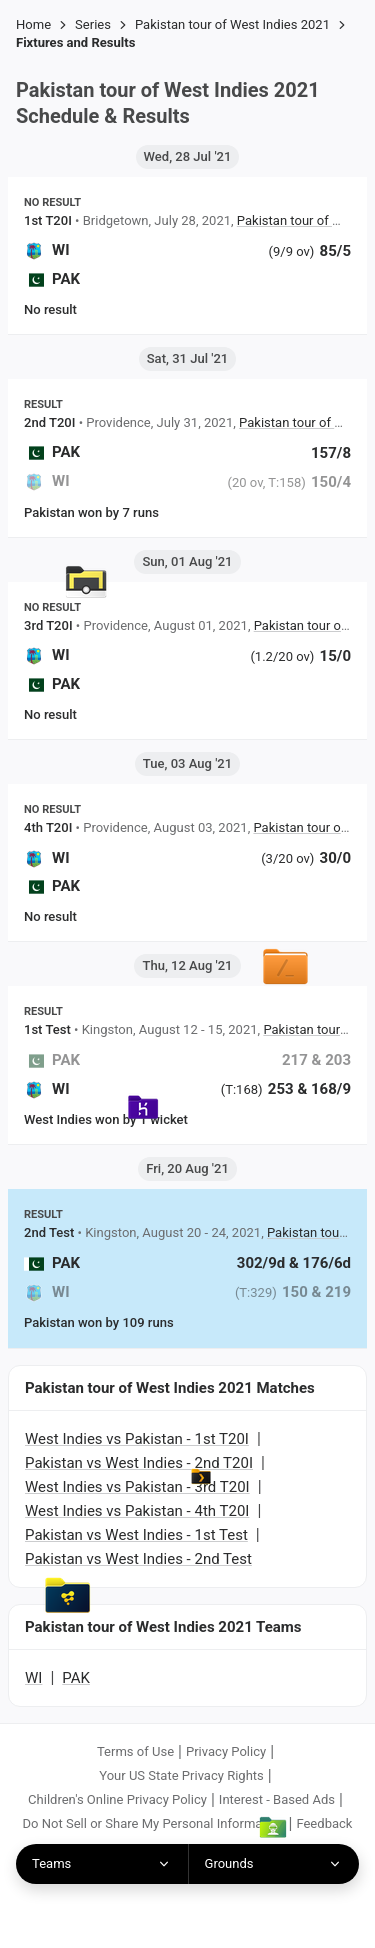  Describe the element at coordinates (143, 1108) in the screenshot. I see `folder containing Heroku project files` at that location.